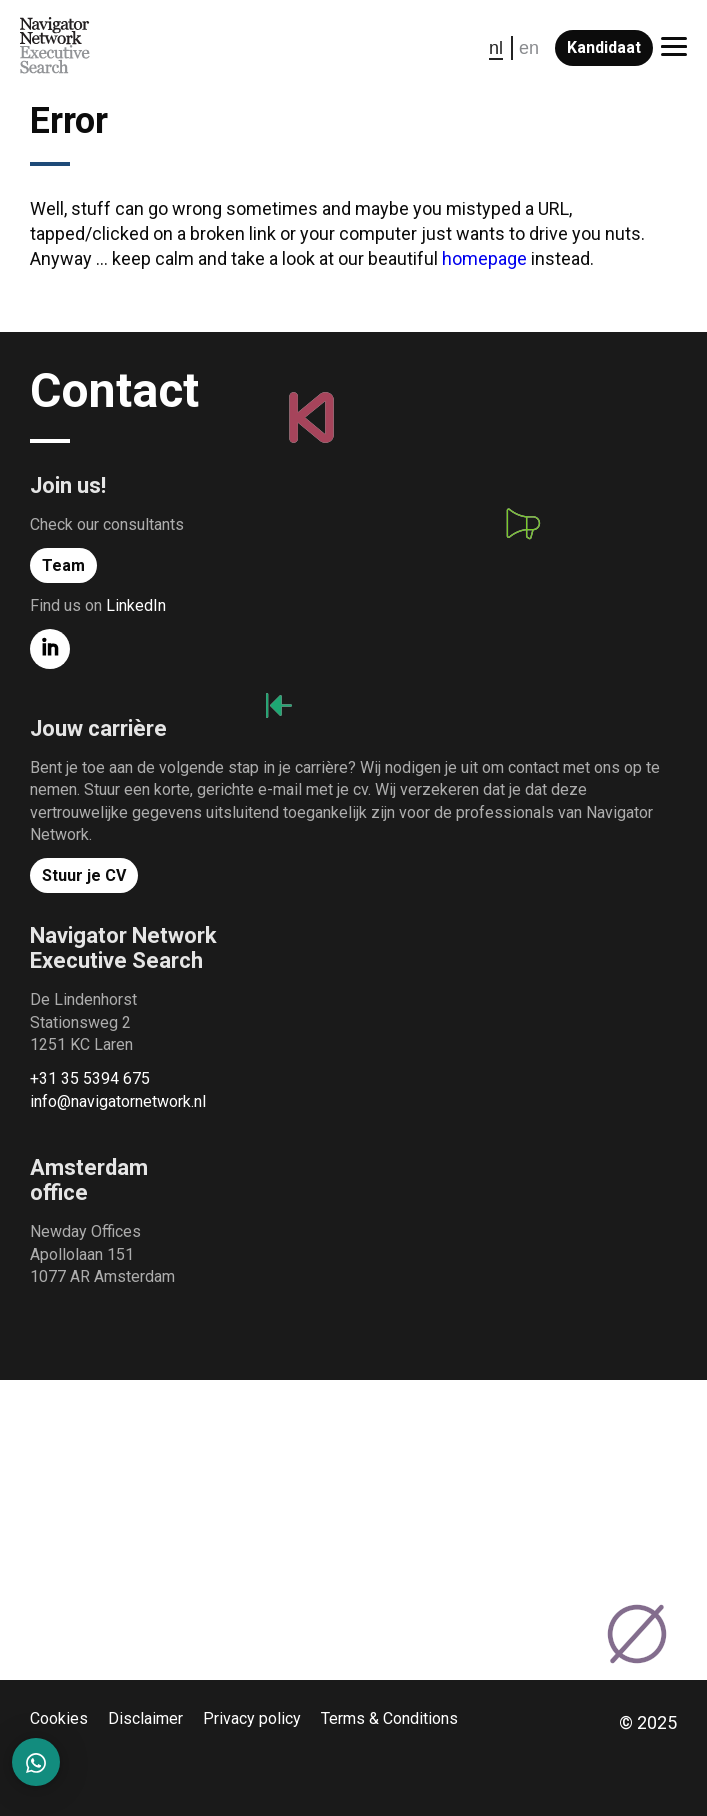 The height and width of the screenshot is (1816, 707). Describe the element at coordinates (637, 1634) in the screenshot. I see `indicates an empty or null state` at that location.